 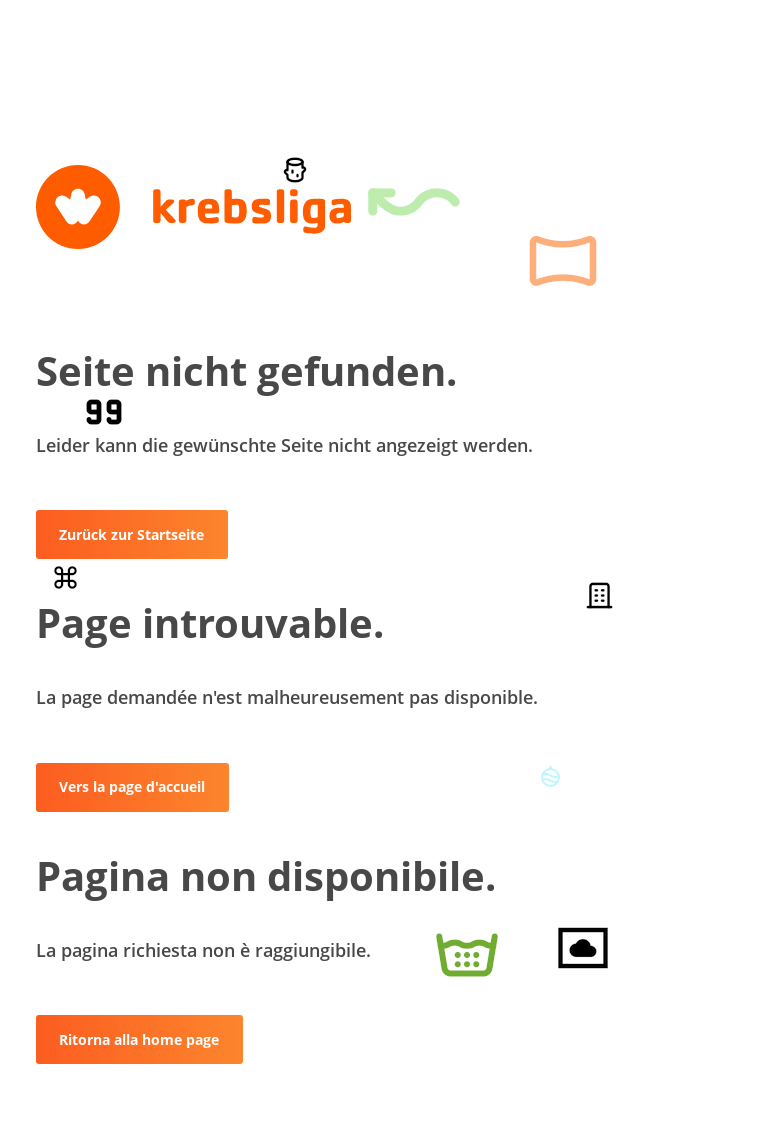 What do you see at coordinates (104, 412) in the screenshot?
I see `indicates 99 or more unread notifications` at bounding box center [104, 412].